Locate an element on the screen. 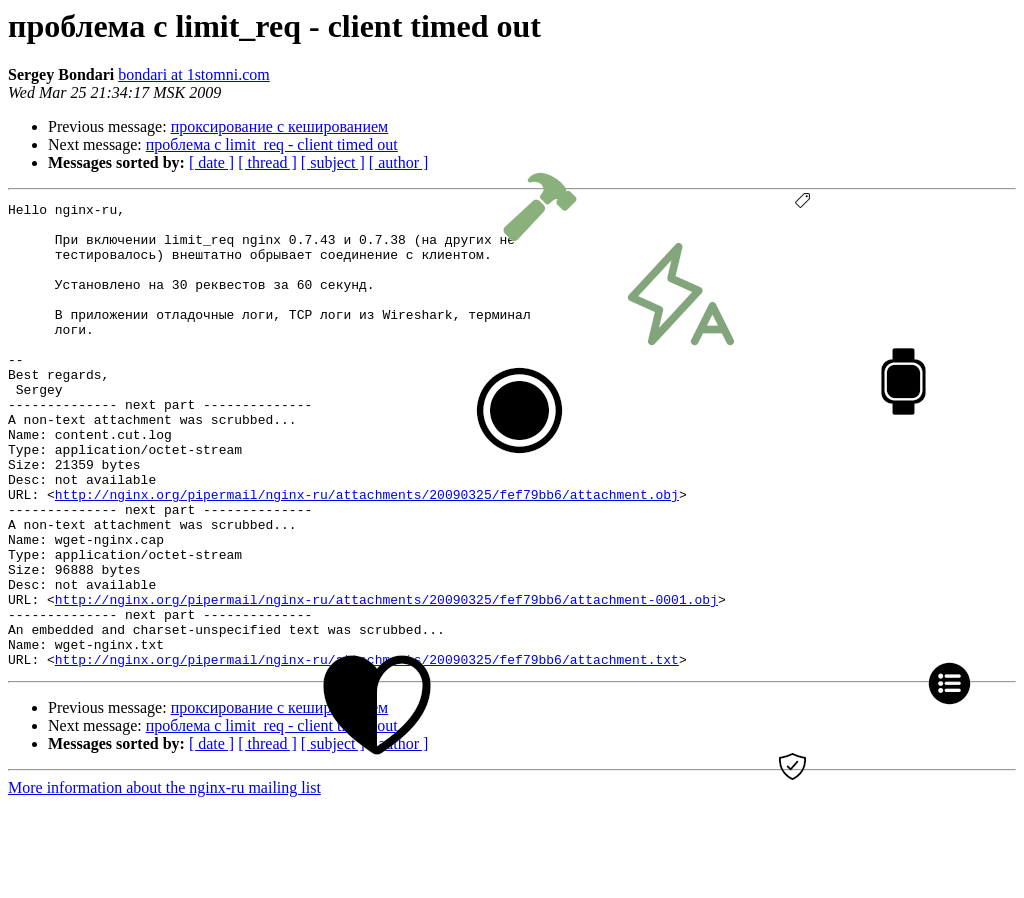  view list or menu options is located at coordinates (949, 683).